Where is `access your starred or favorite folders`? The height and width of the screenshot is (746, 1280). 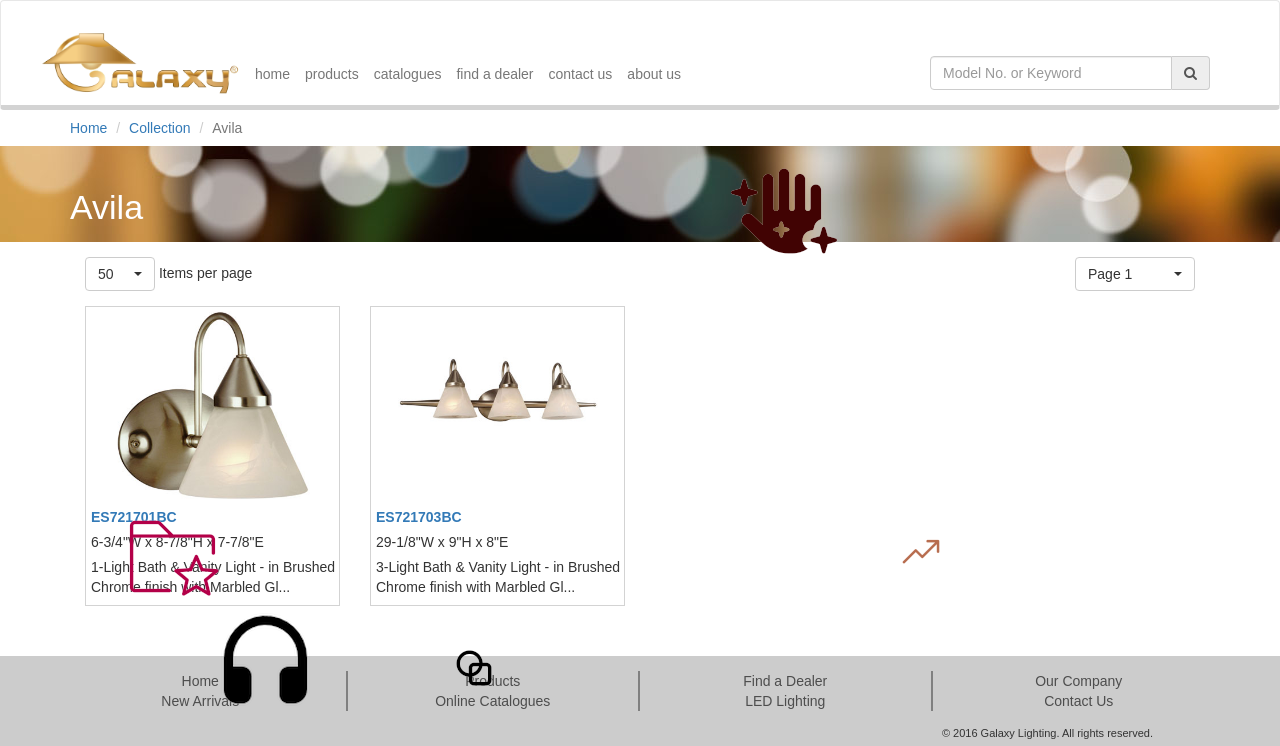
access your starred or favorite folders is located at coordinates (172, 556).